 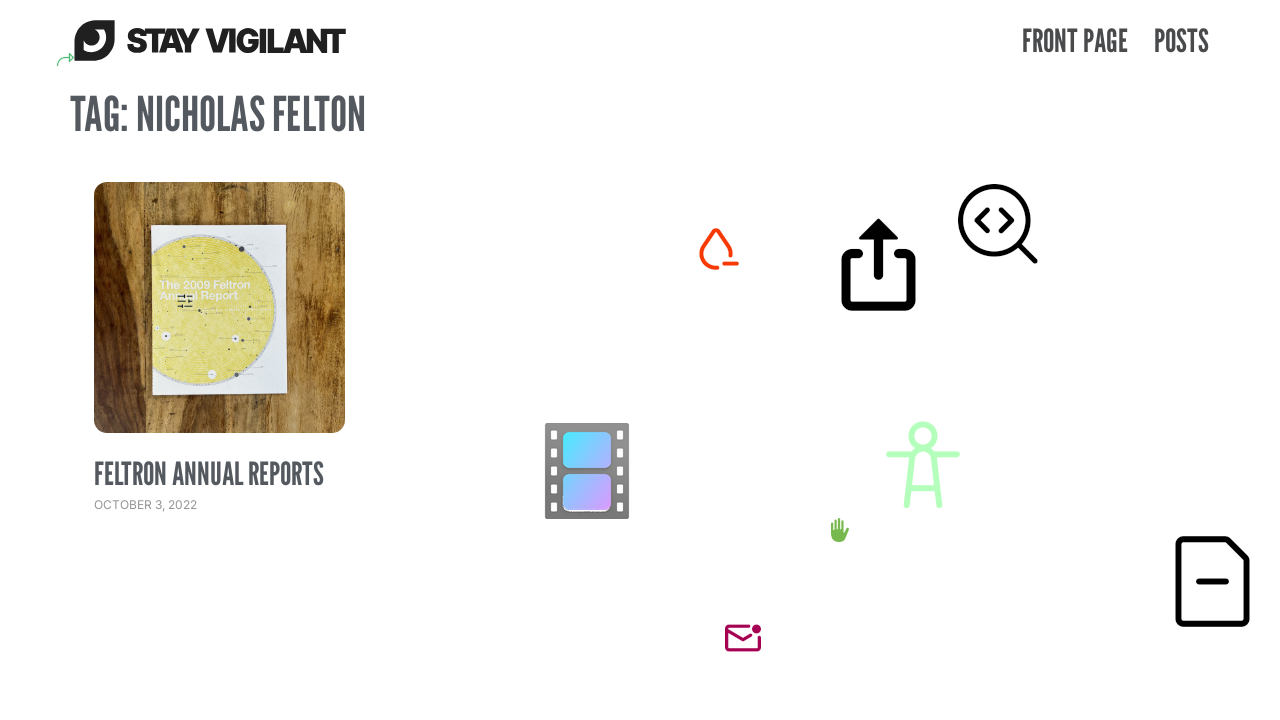 What do you see at coordinates (743, 638) in the screenshot?
I see `indicates unread messages or notifications` at bounding box center [743, 638].